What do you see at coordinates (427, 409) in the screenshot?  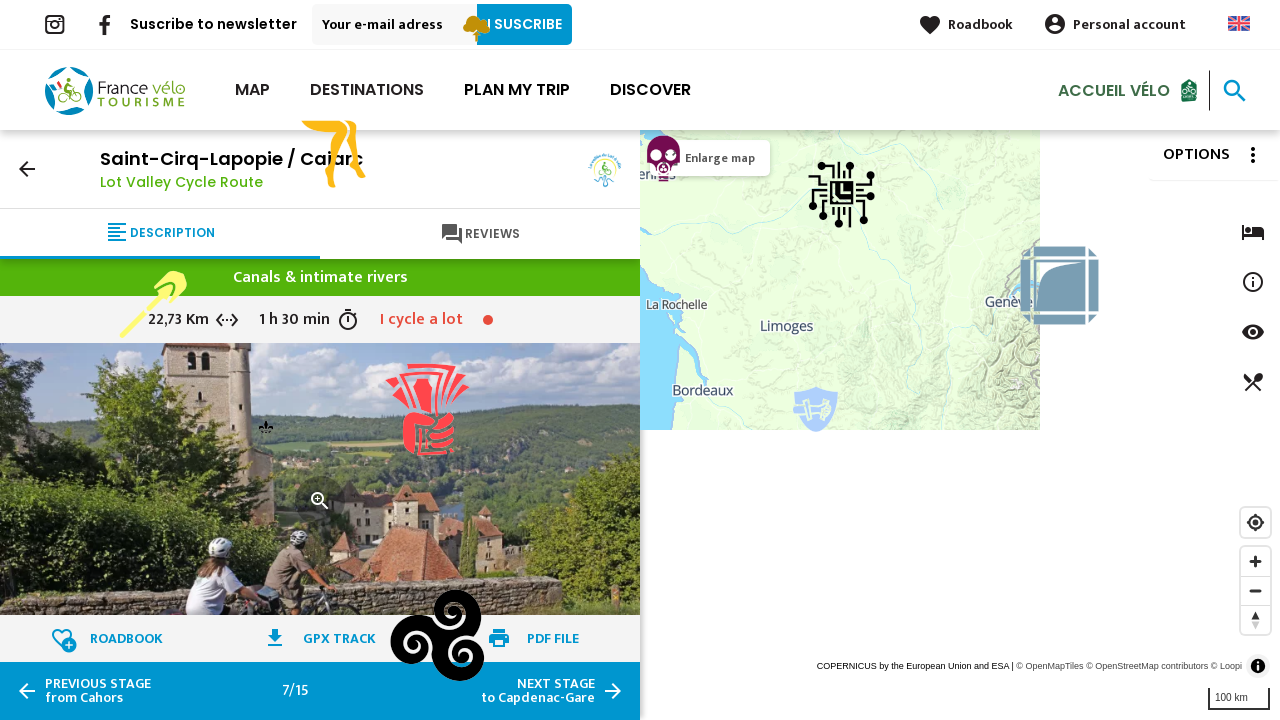 I see `make a purchase or payment` at bounding box center [427, 409].